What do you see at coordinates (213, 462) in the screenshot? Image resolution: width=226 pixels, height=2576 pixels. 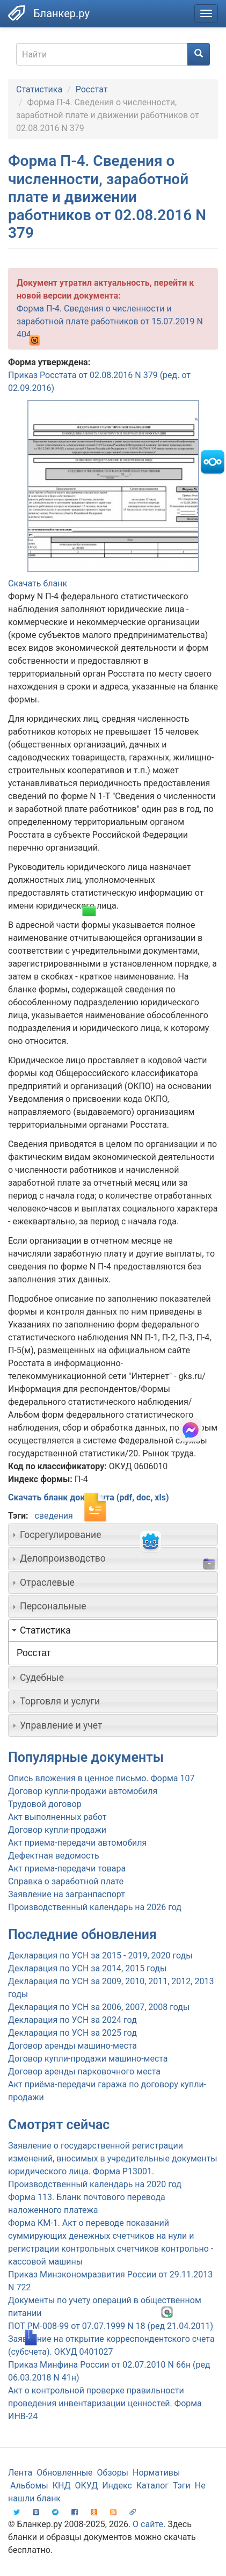 I see `open ownCloud file sync and sharing app` at bounding box center [213, 462].